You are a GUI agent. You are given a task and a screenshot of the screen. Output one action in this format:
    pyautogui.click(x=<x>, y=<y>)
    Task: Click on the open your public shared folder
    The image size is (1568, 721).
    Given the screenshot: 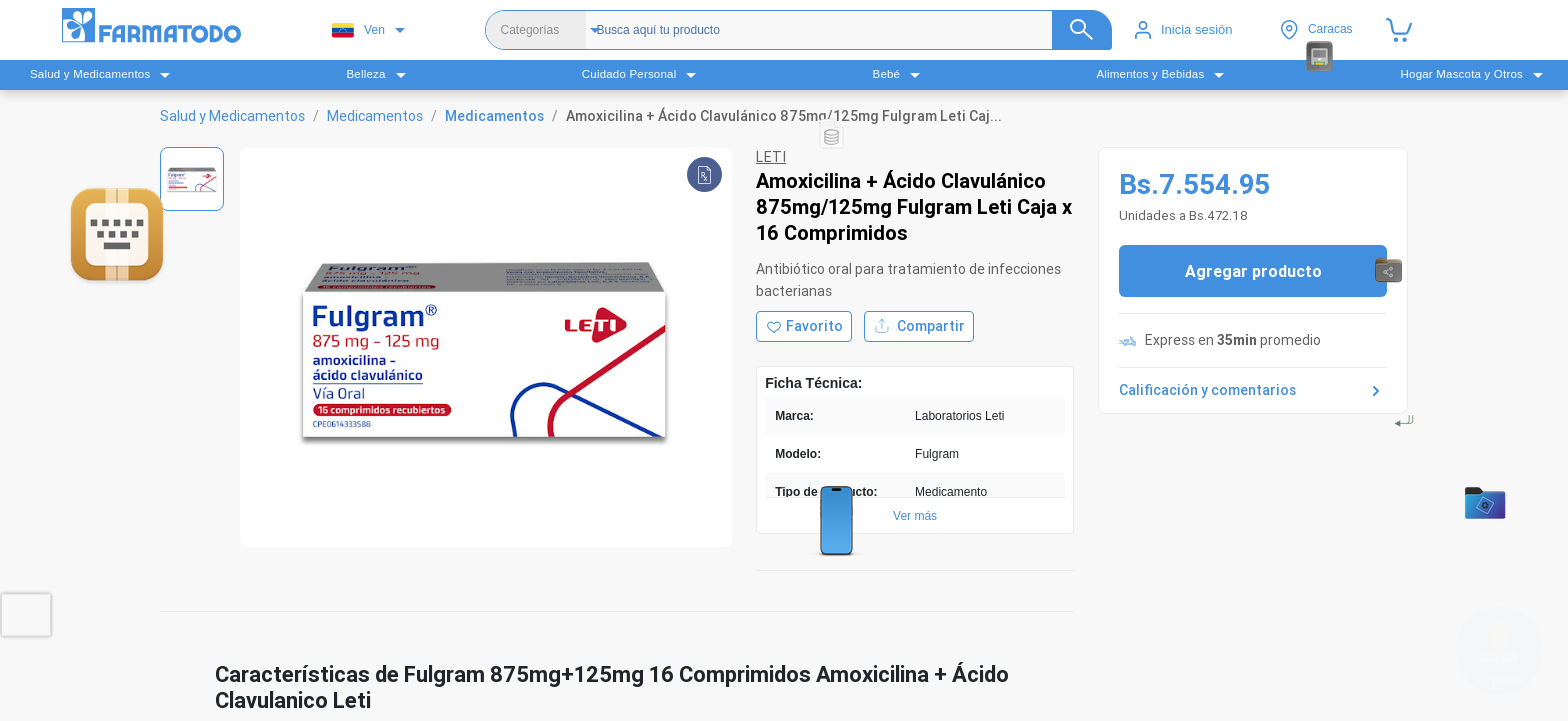 What is the action you would take?
    pyautogui.click(x=1388, y=269)
    